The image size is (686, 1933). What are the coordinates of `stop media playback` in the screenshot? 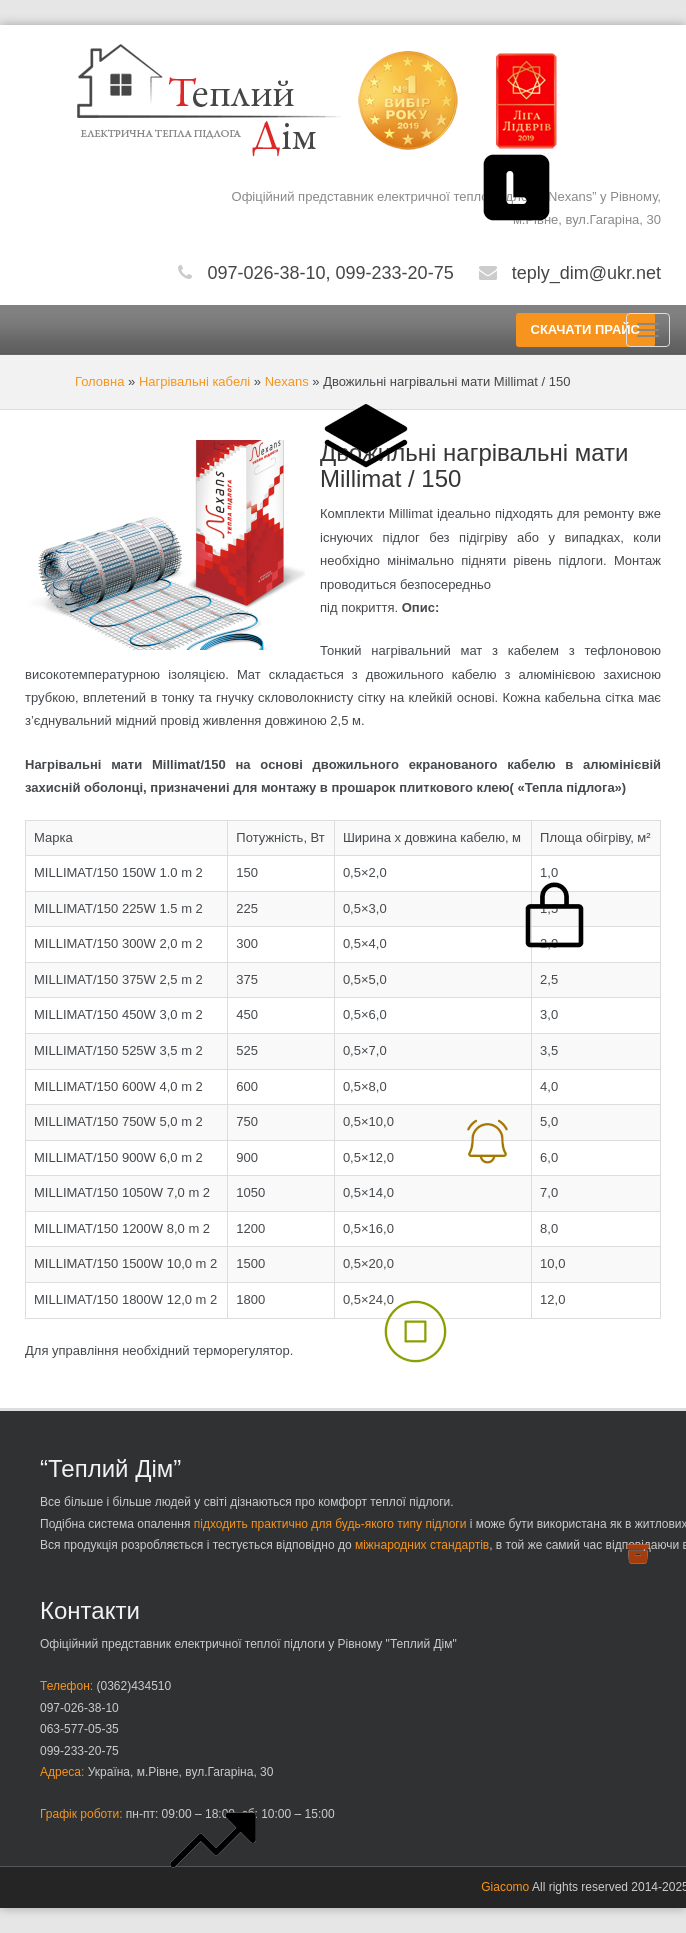 It's located at (415, 1331).